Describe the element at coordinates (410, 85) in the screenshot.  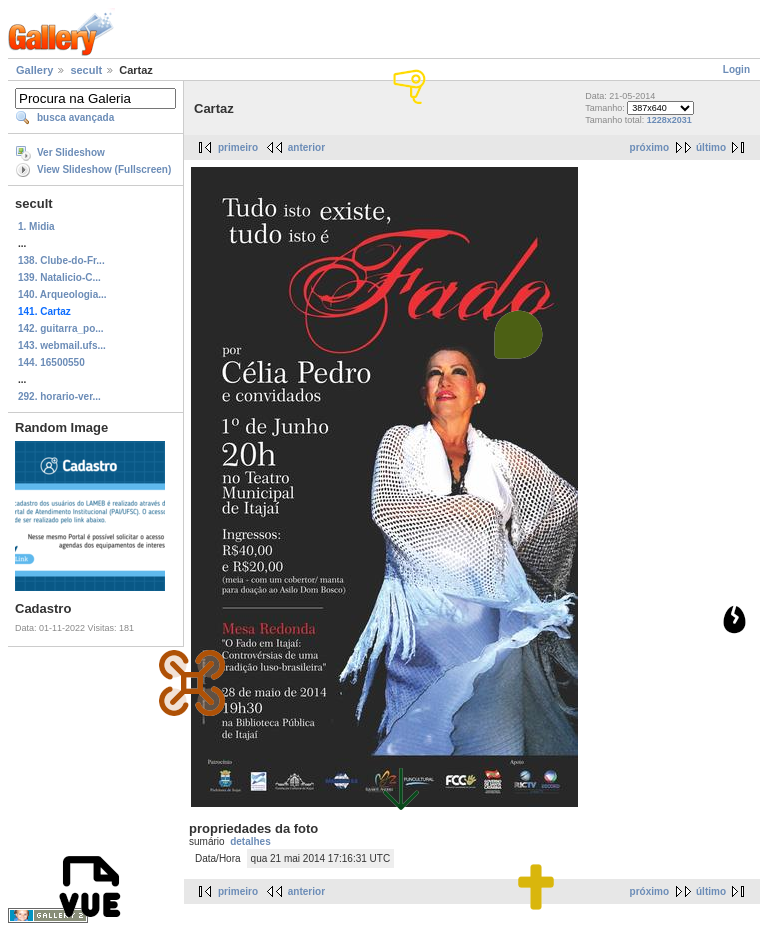
I see `hair styling or salon services` at that location.